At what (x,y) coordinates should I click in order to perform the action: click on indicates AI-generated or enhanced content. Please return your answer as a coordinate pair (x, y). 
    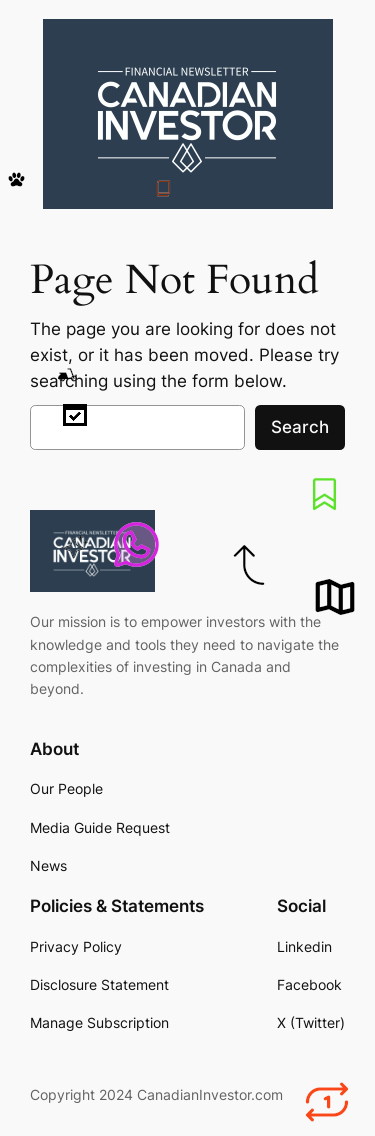
    Looking at the image, I should click on (75, 546).